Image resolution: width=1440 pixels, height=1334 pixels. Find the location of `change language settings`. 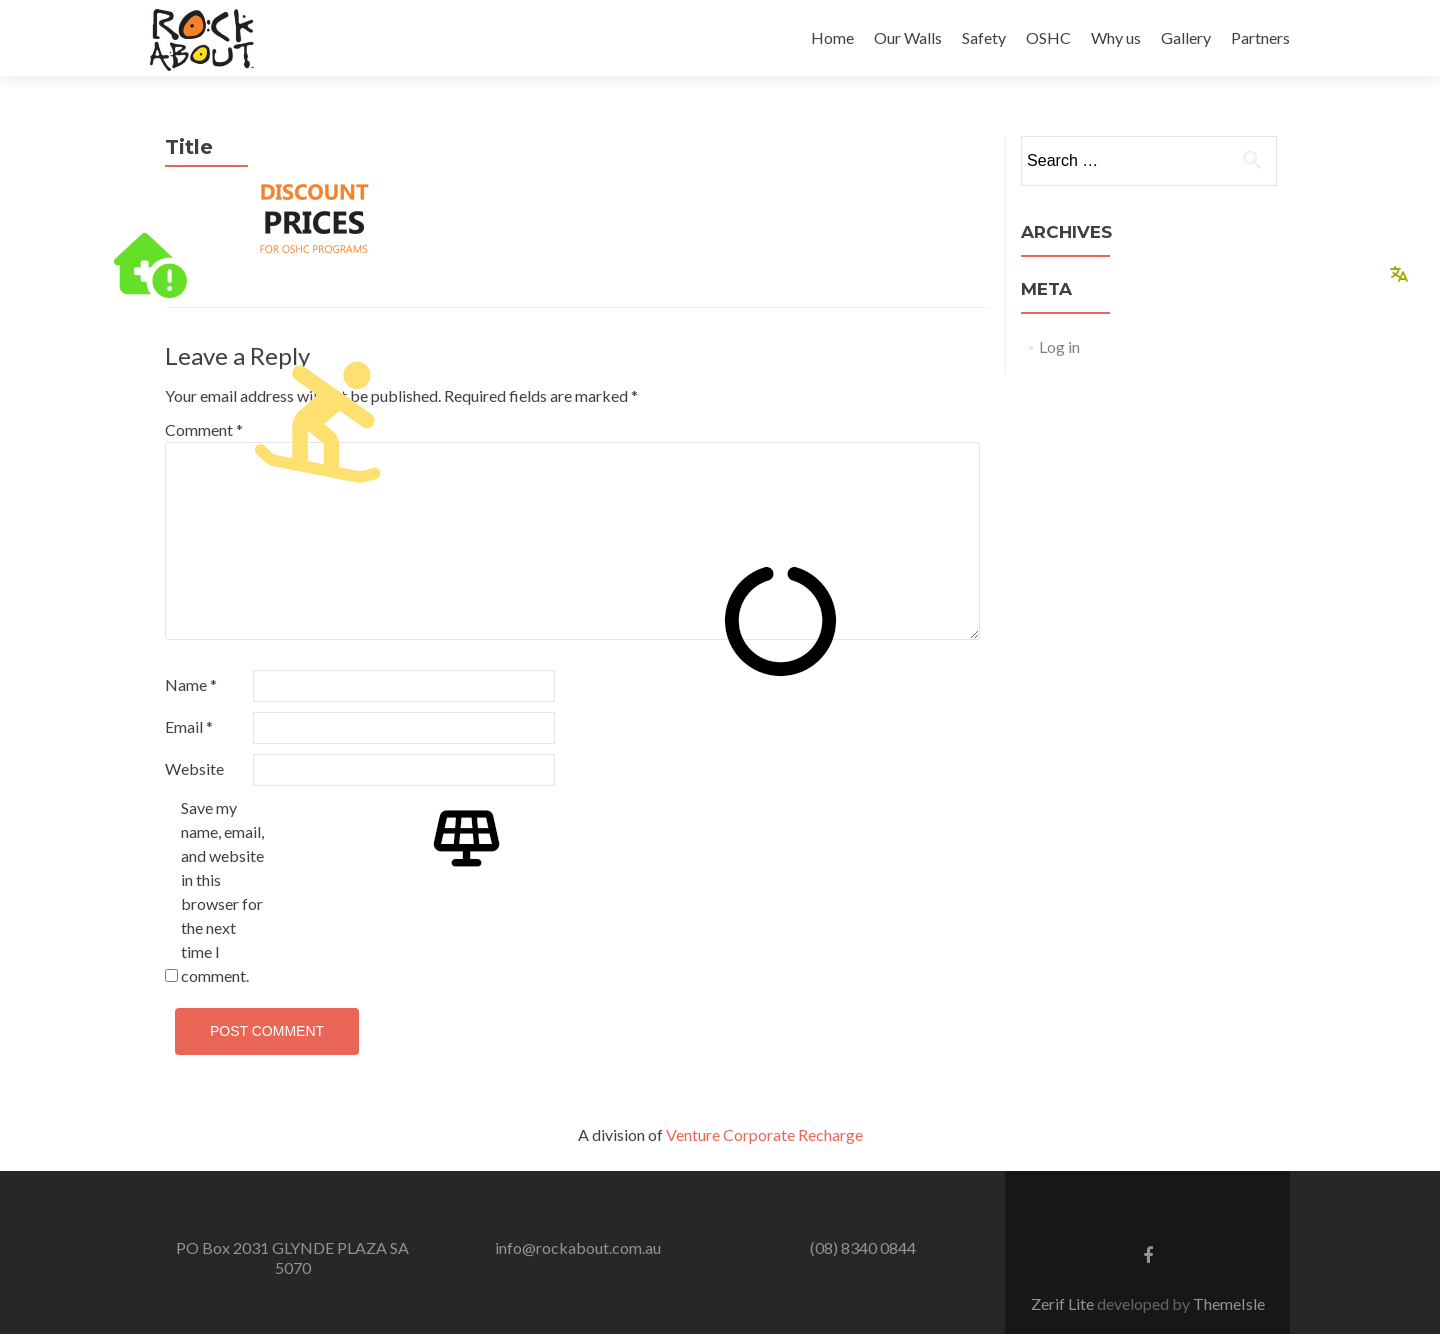

change language settings is located at coordinates (1399, 274).